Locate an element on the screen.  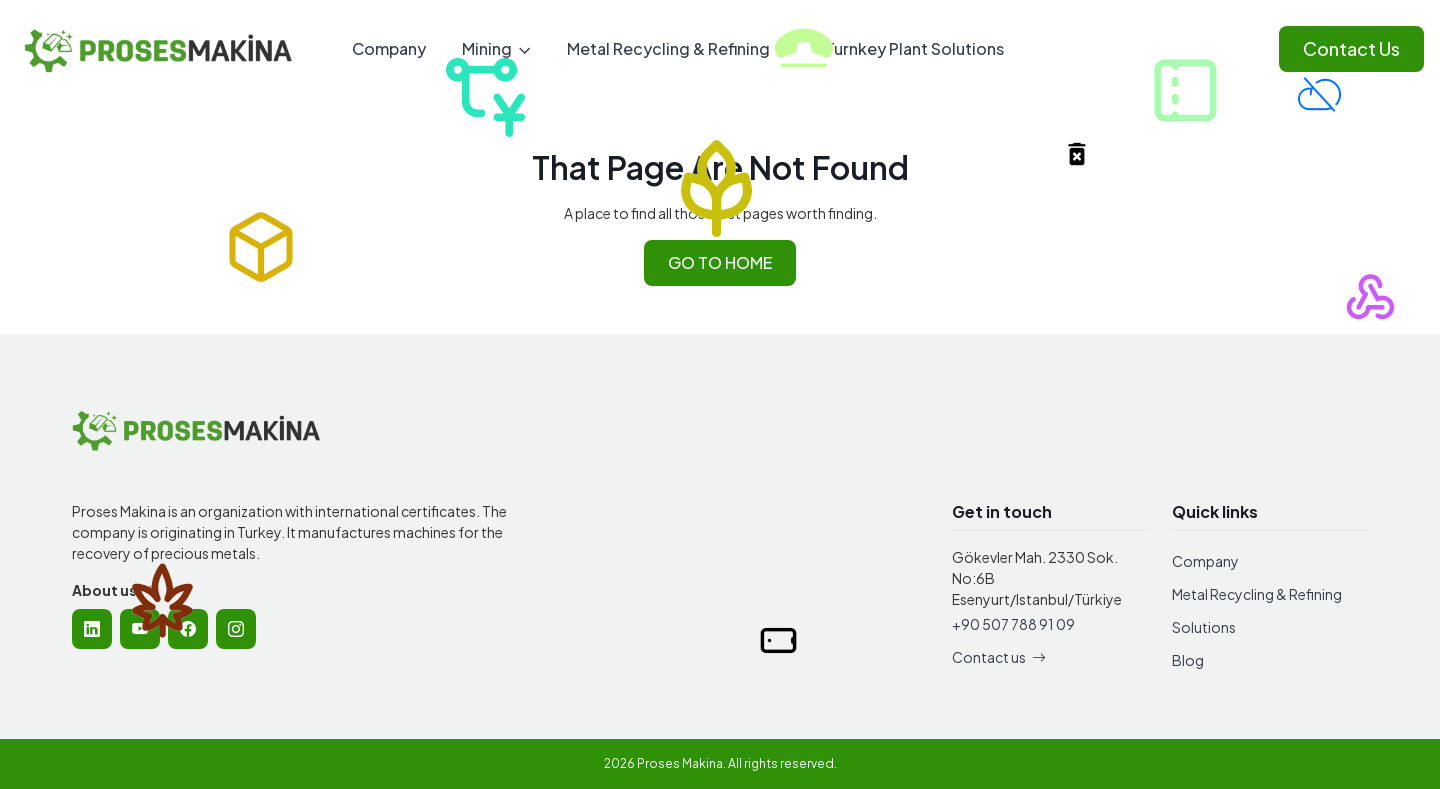
permanently delete an item is located at coordinates (1077, 154).